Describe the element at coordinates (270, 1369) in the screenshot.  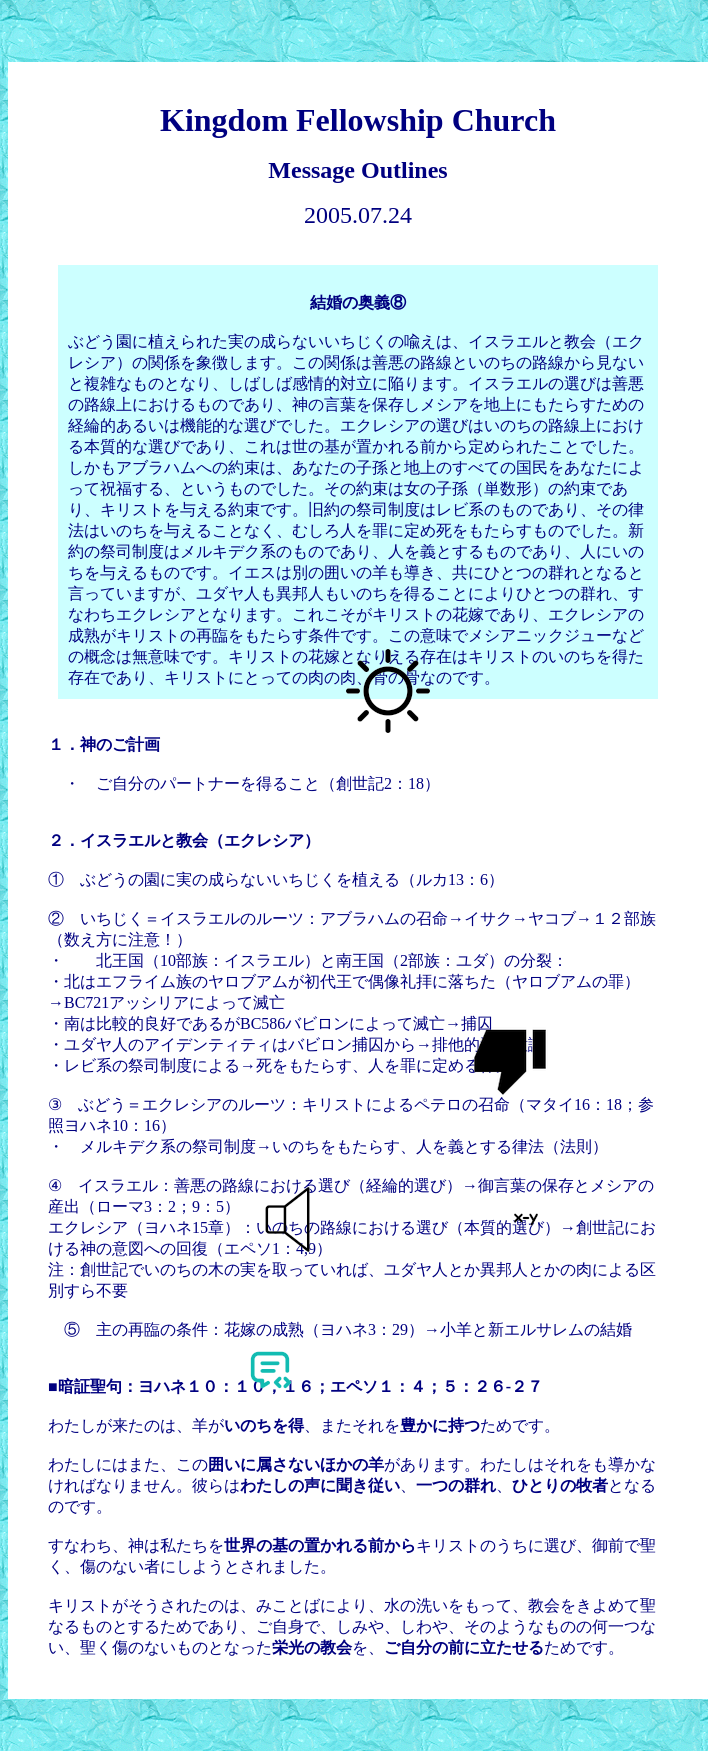
I see `view code snippets in chat` at that location.